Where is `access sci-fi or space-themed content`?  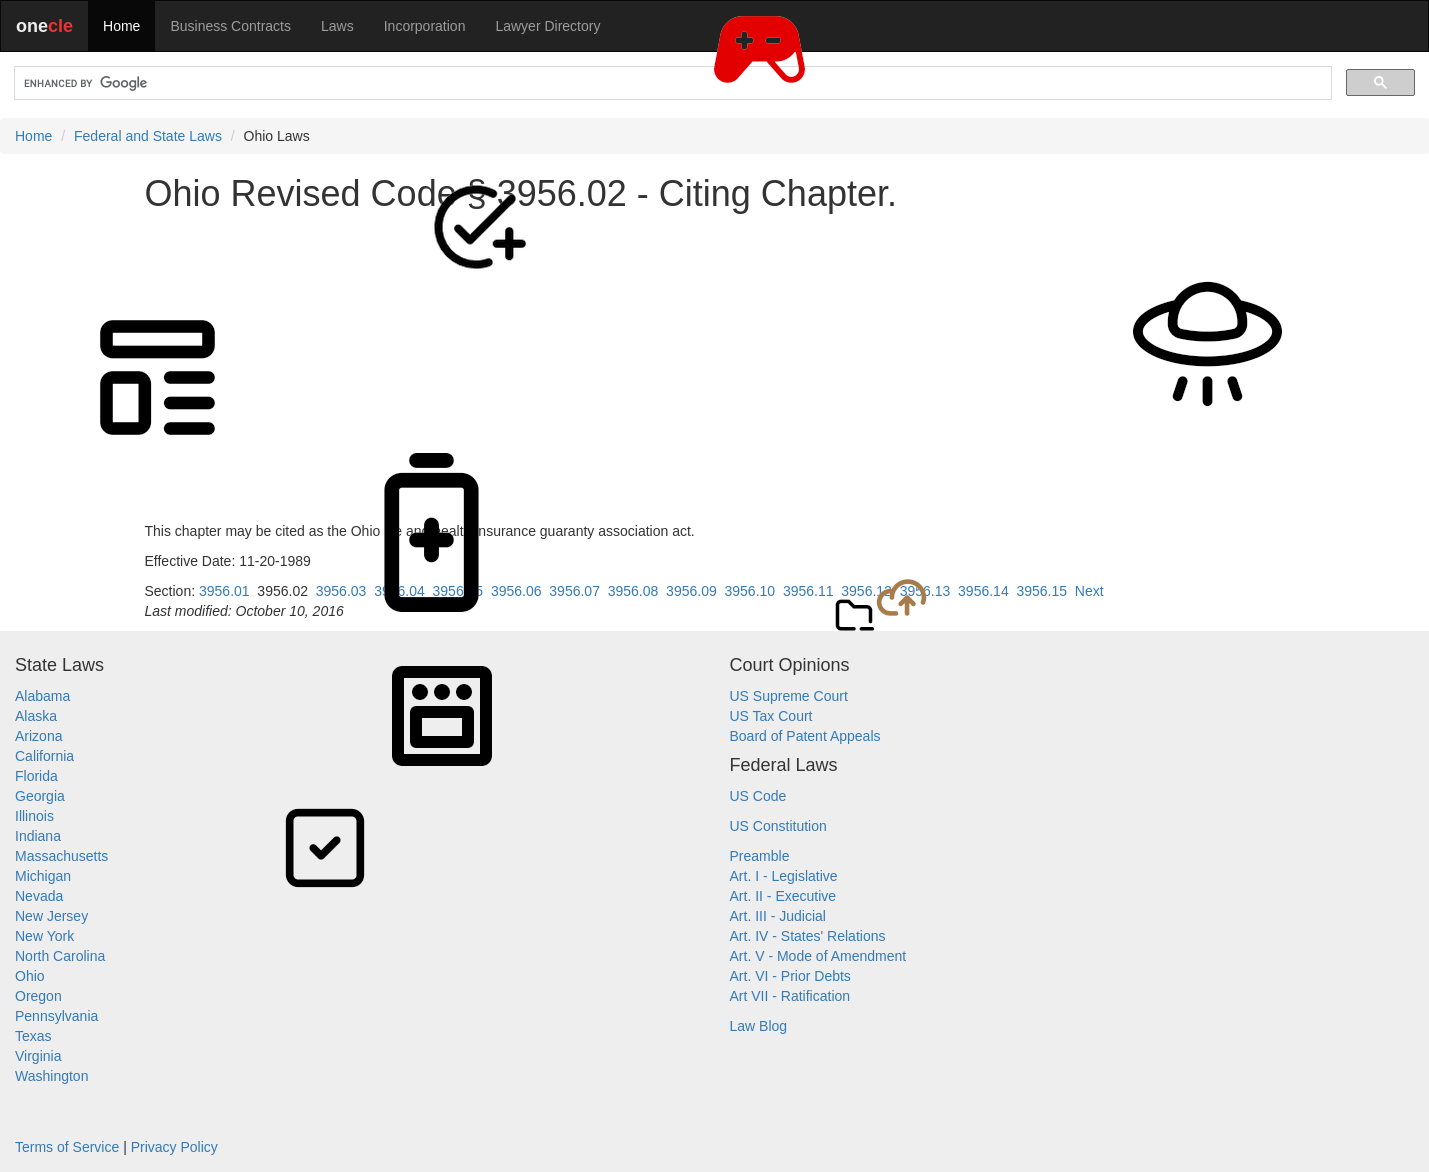 access sci-fi or space-themed content is located at coordinates (1207, 341).